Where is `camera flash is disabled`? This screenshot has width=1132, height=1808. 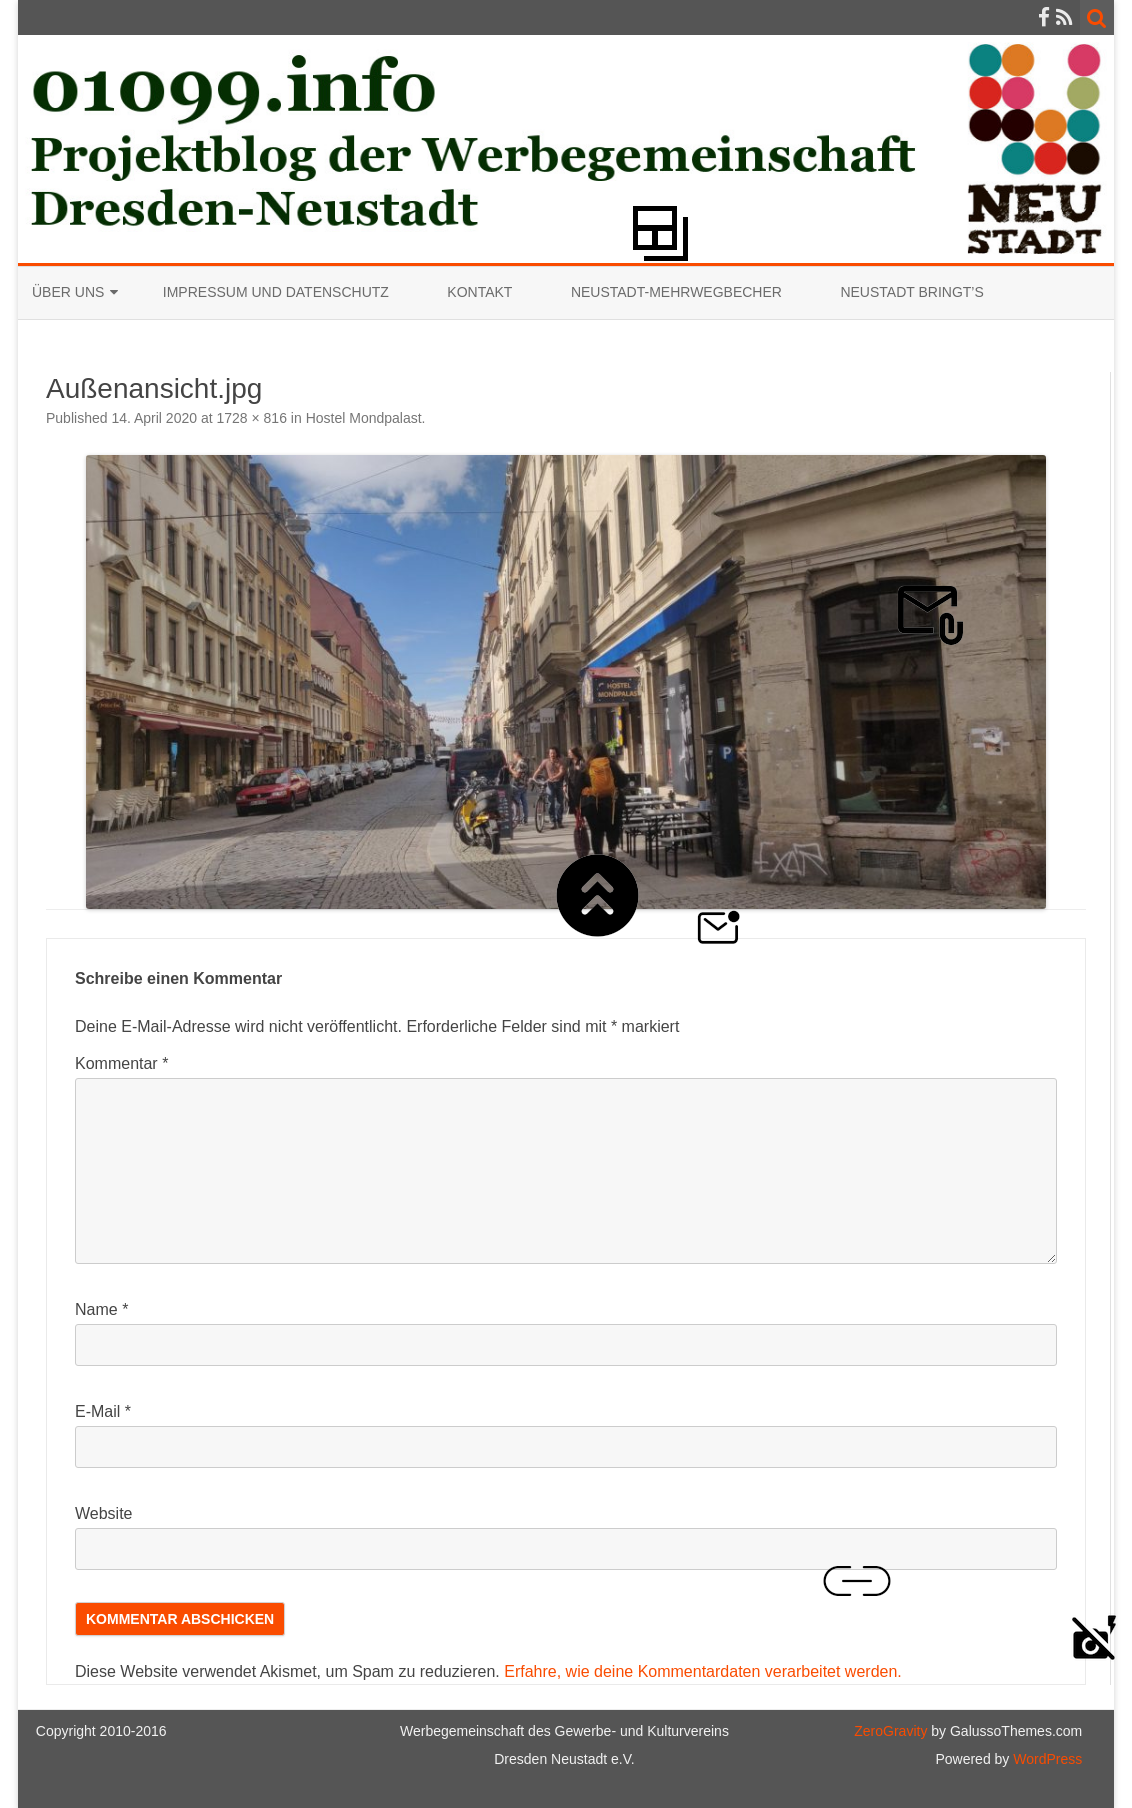
camera flash is disabled is located at coordinates (1095, 1637).